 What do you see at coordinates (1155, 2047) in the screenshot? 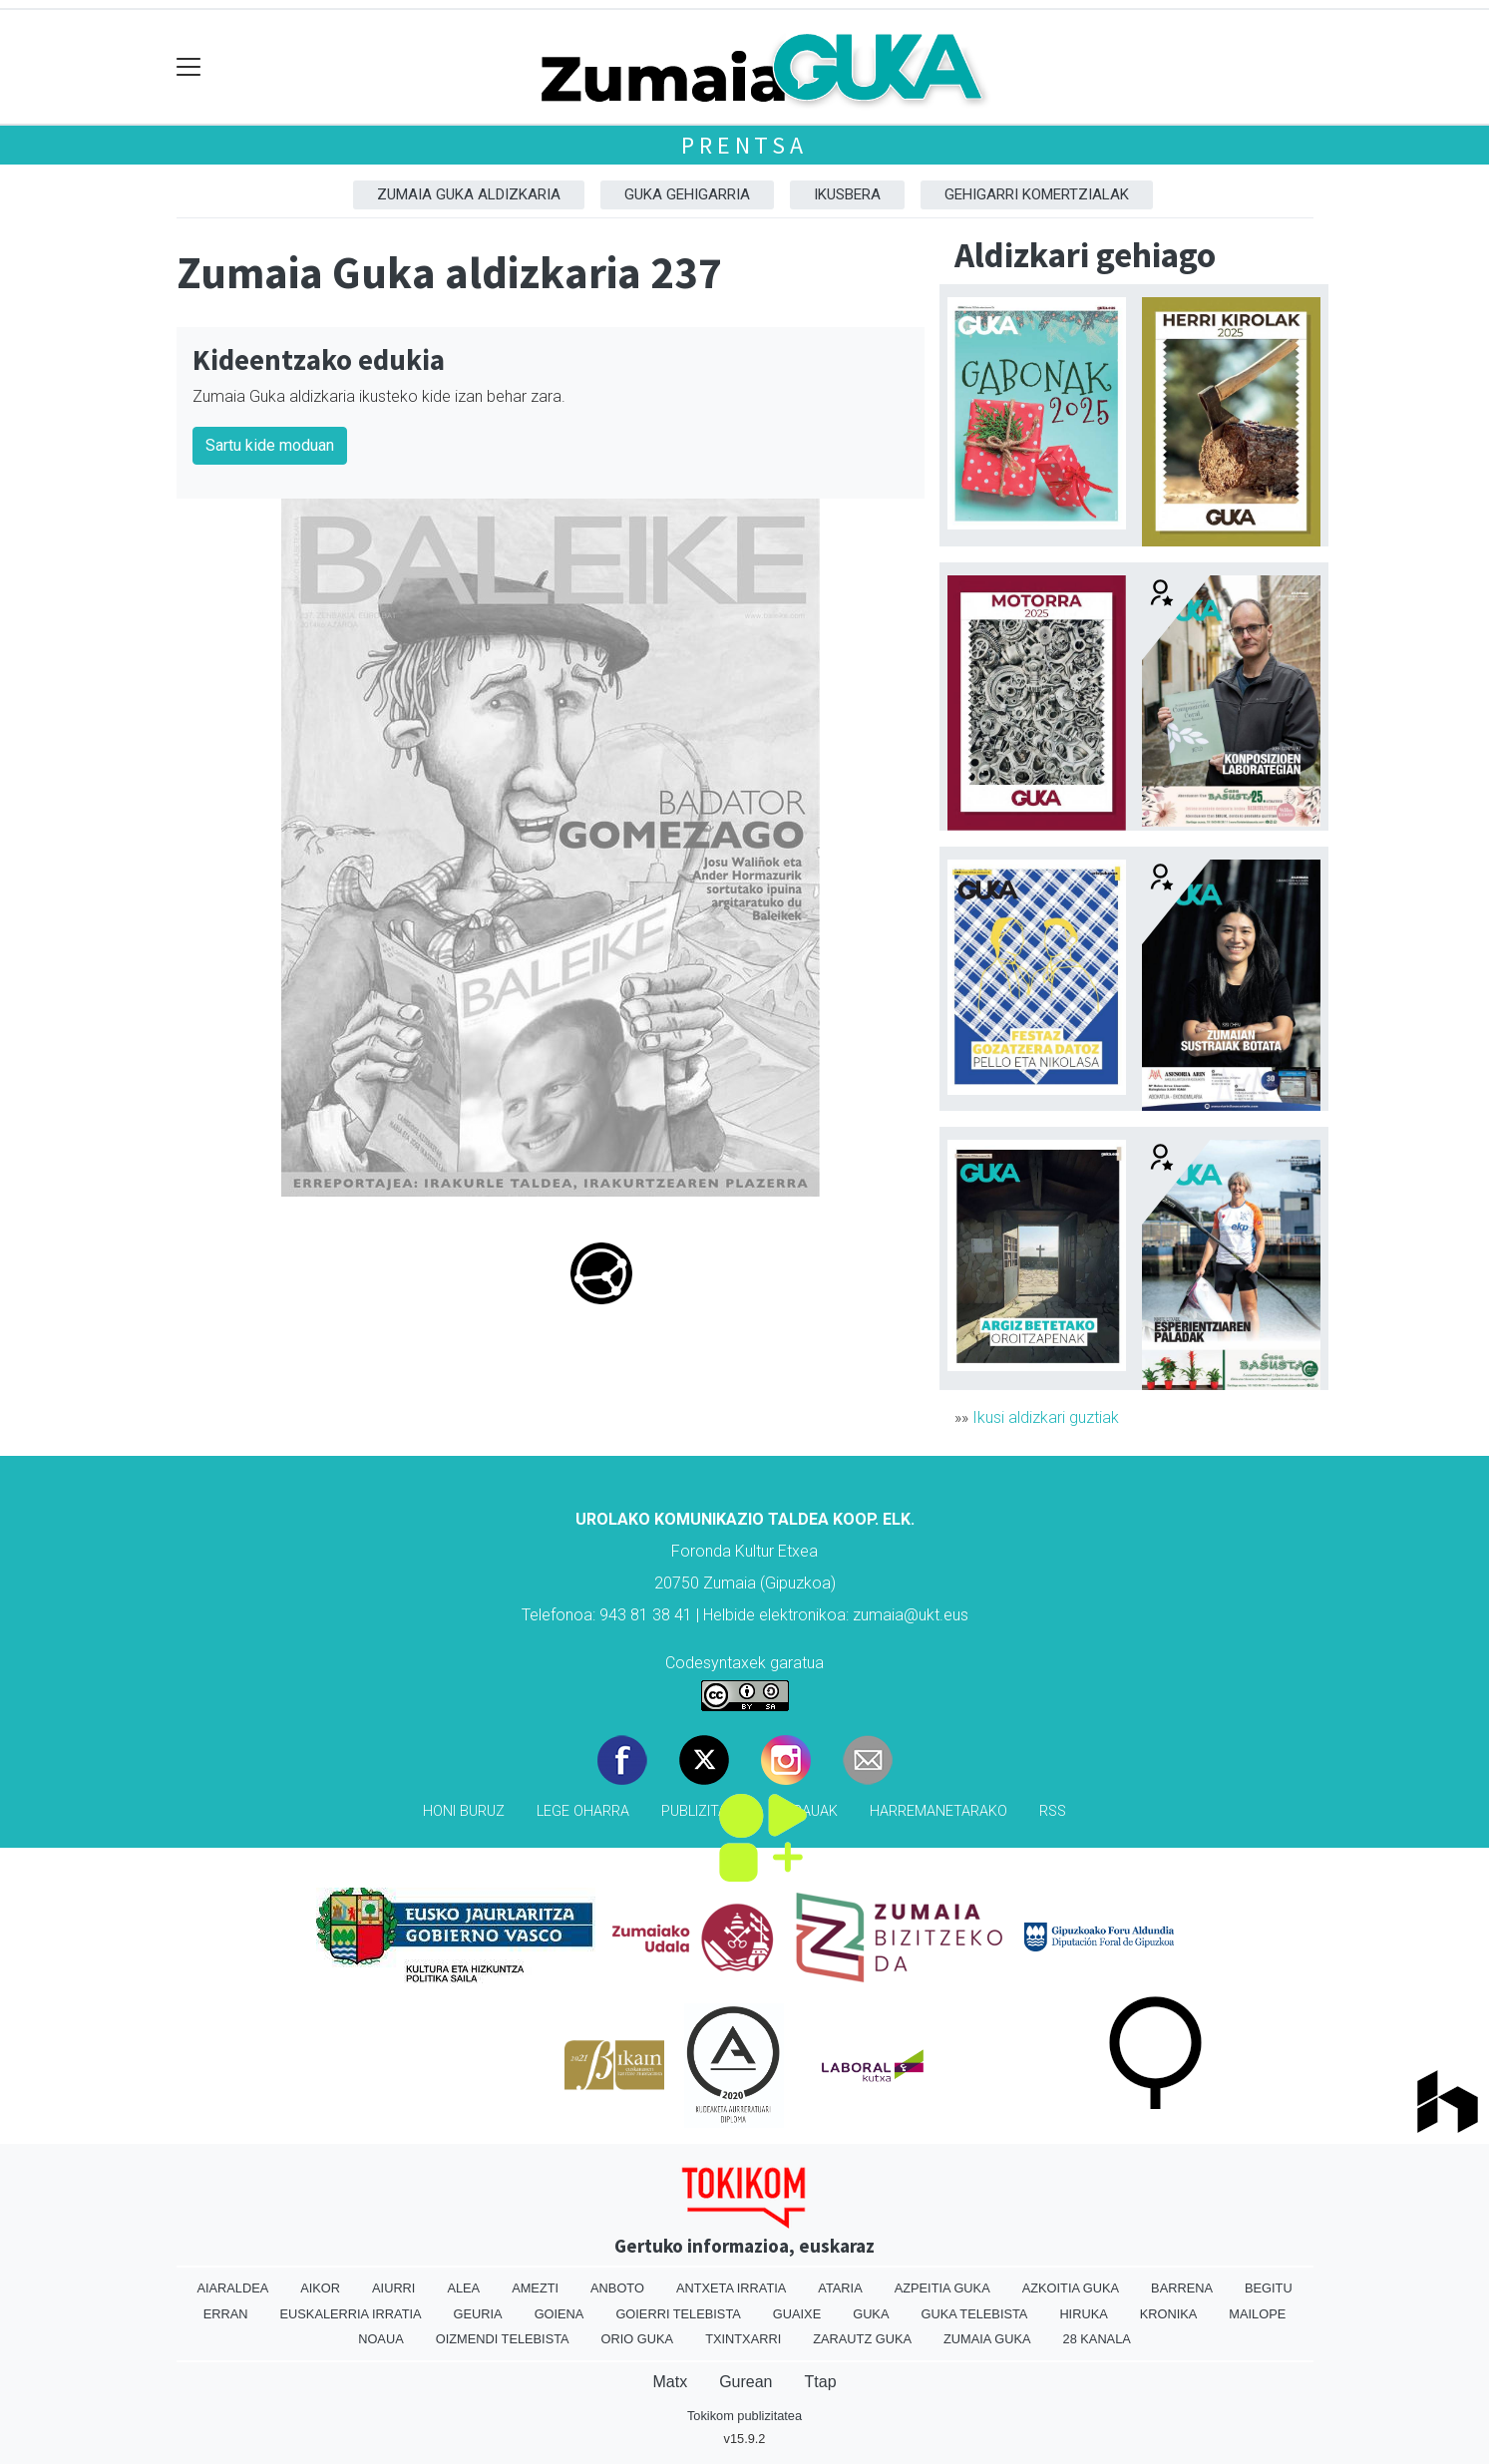
I see `mark a location on the map` at bounding box center [1155, 2047].